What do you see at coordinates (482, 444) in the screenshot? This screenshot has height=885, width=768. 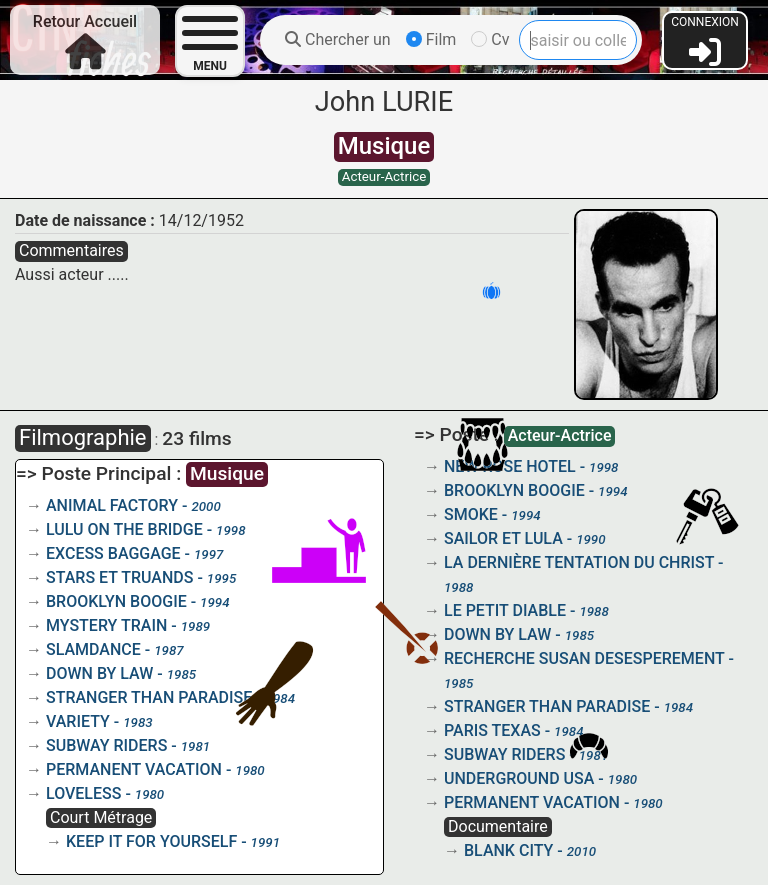 I see `view dental health or teeth status` at bounding box center [482, 444].